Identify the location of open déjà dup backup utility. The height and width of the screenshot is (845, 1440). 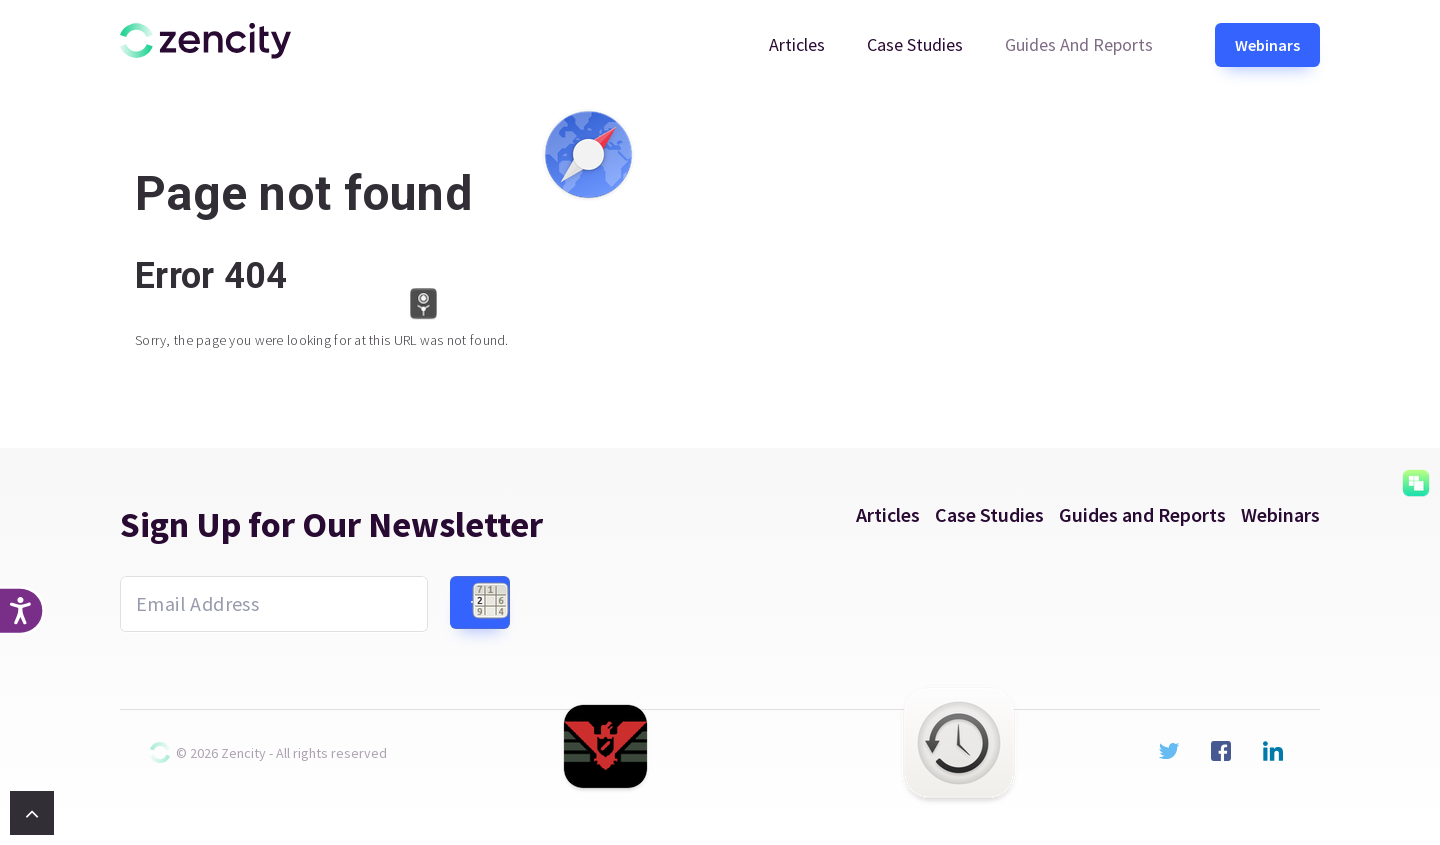
(959, 743).